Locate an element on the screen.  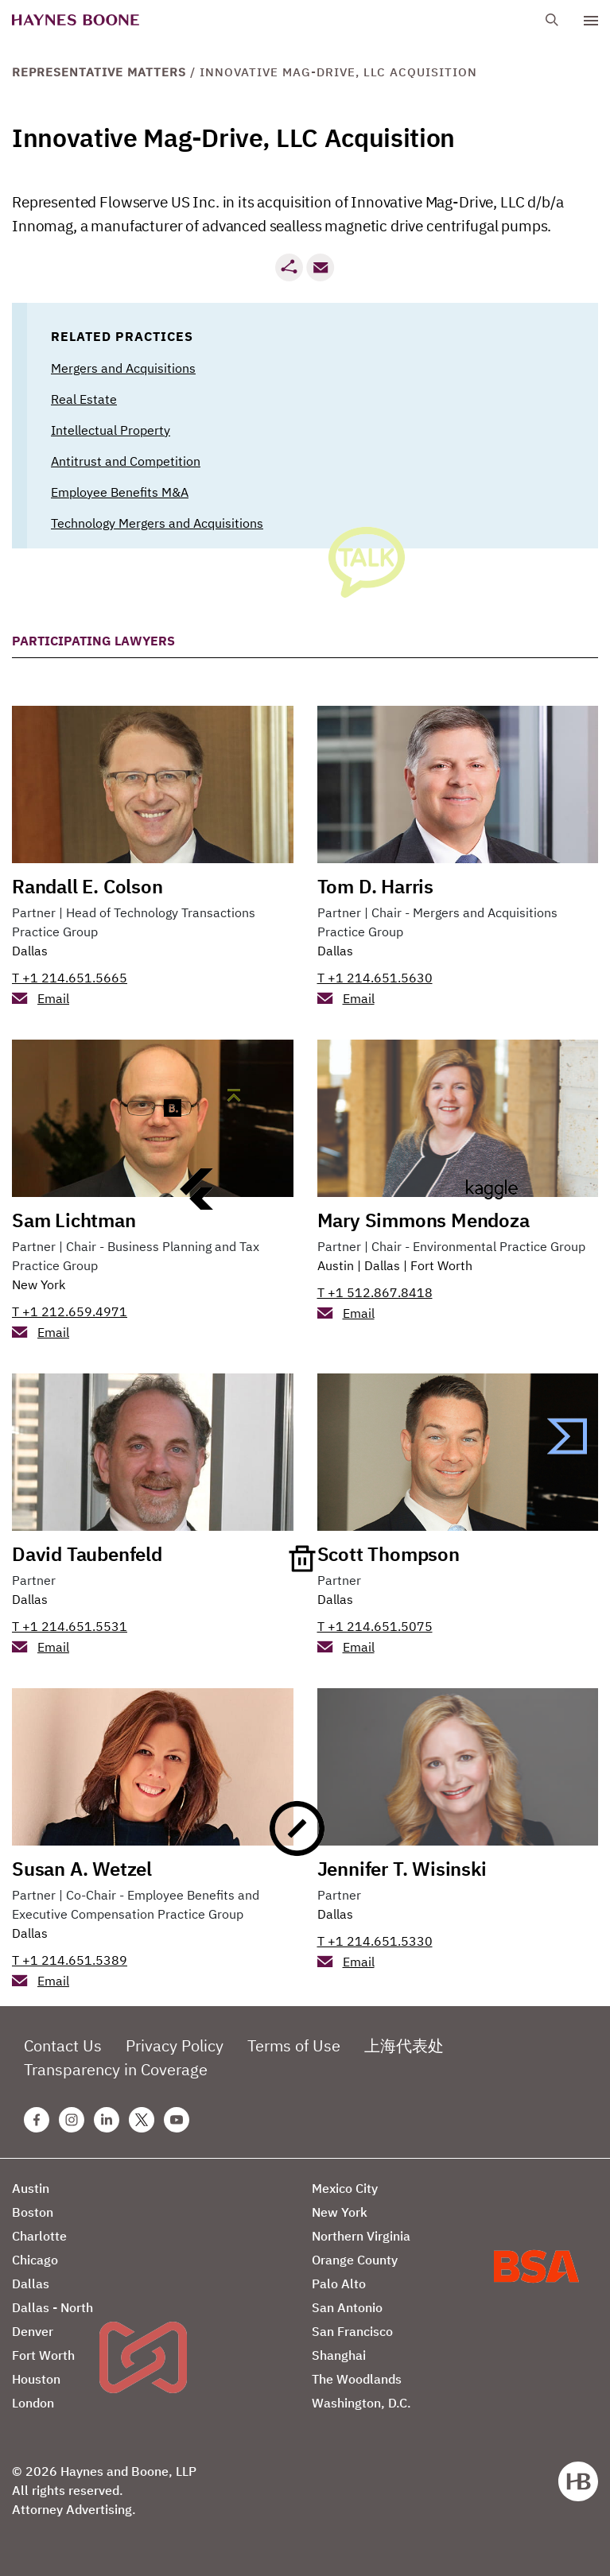
delete selected item is located at coordinates (302, 1559).